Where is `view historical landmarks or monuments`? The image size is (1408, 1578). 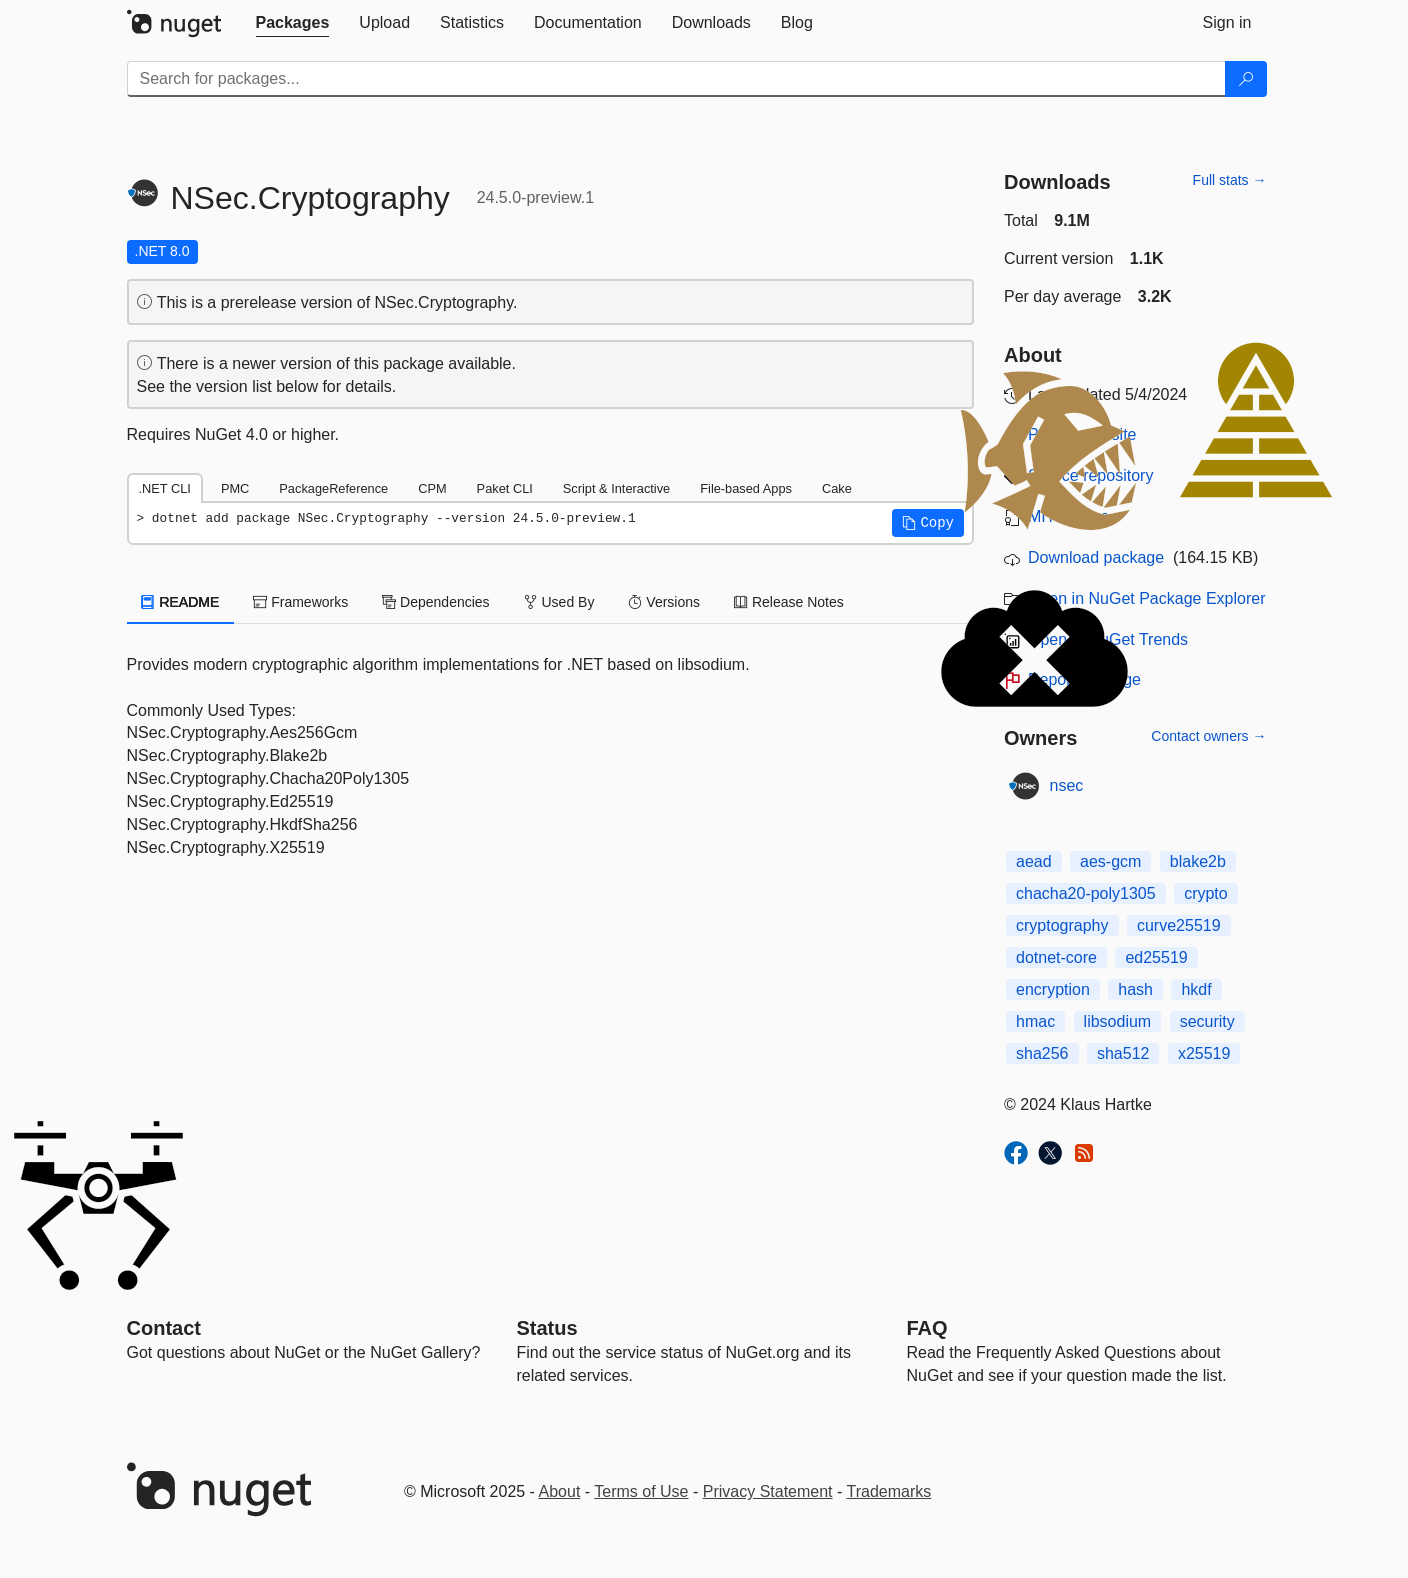
view historical landmarks or monuments is located at coordinates (1256, 420).